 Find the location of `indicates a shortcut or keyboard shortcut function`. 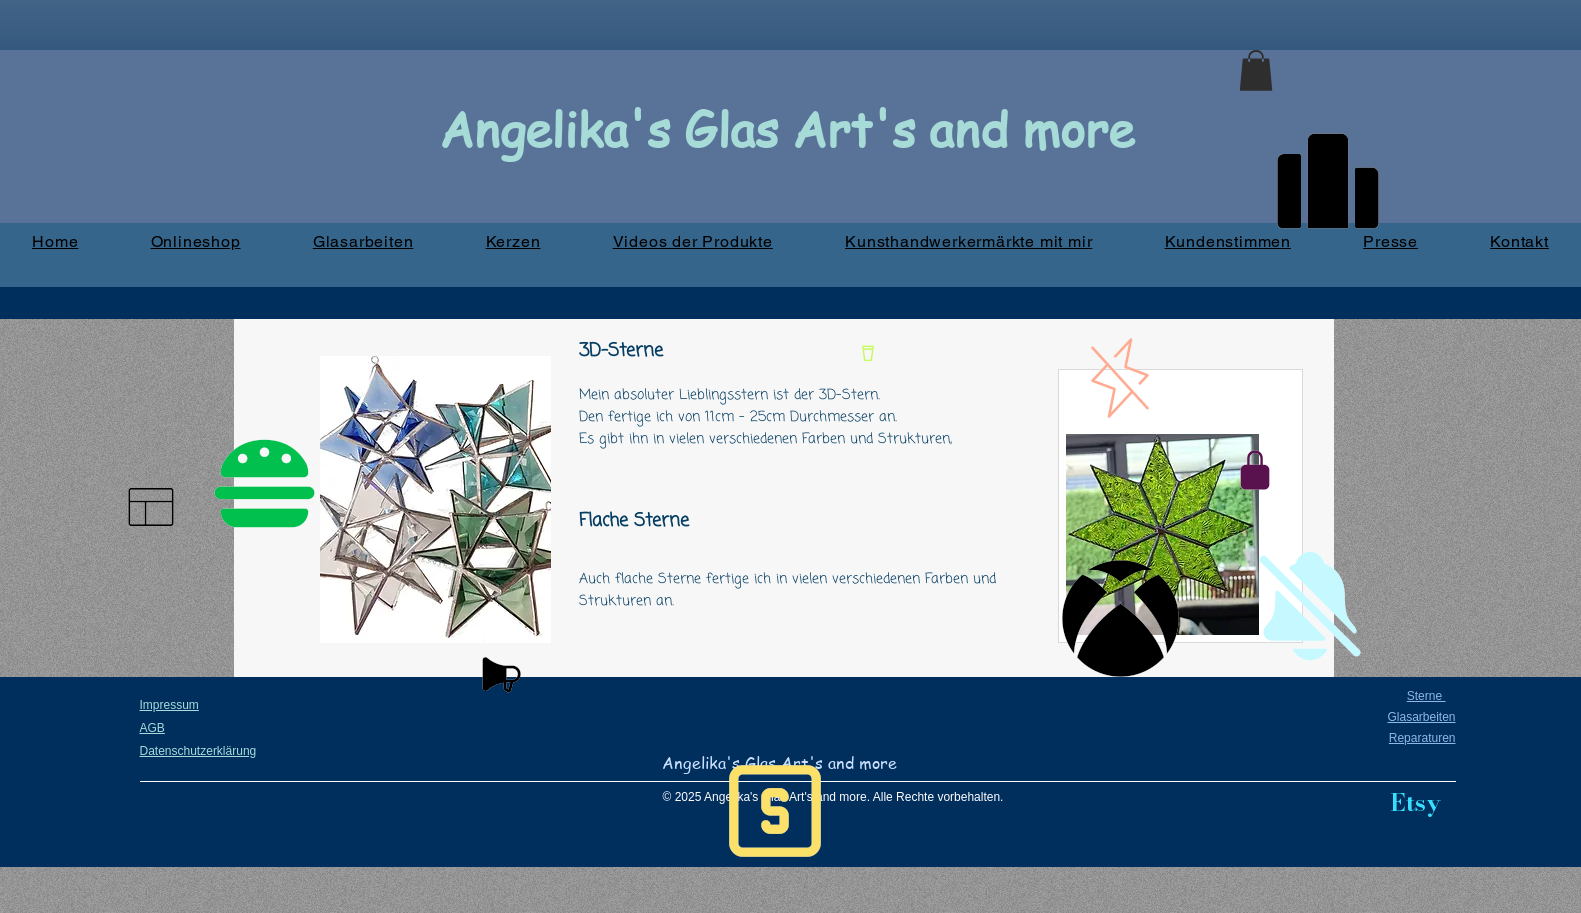

indicates a shortcut or keyboard shortcut function is located at coordinates (775, 811).